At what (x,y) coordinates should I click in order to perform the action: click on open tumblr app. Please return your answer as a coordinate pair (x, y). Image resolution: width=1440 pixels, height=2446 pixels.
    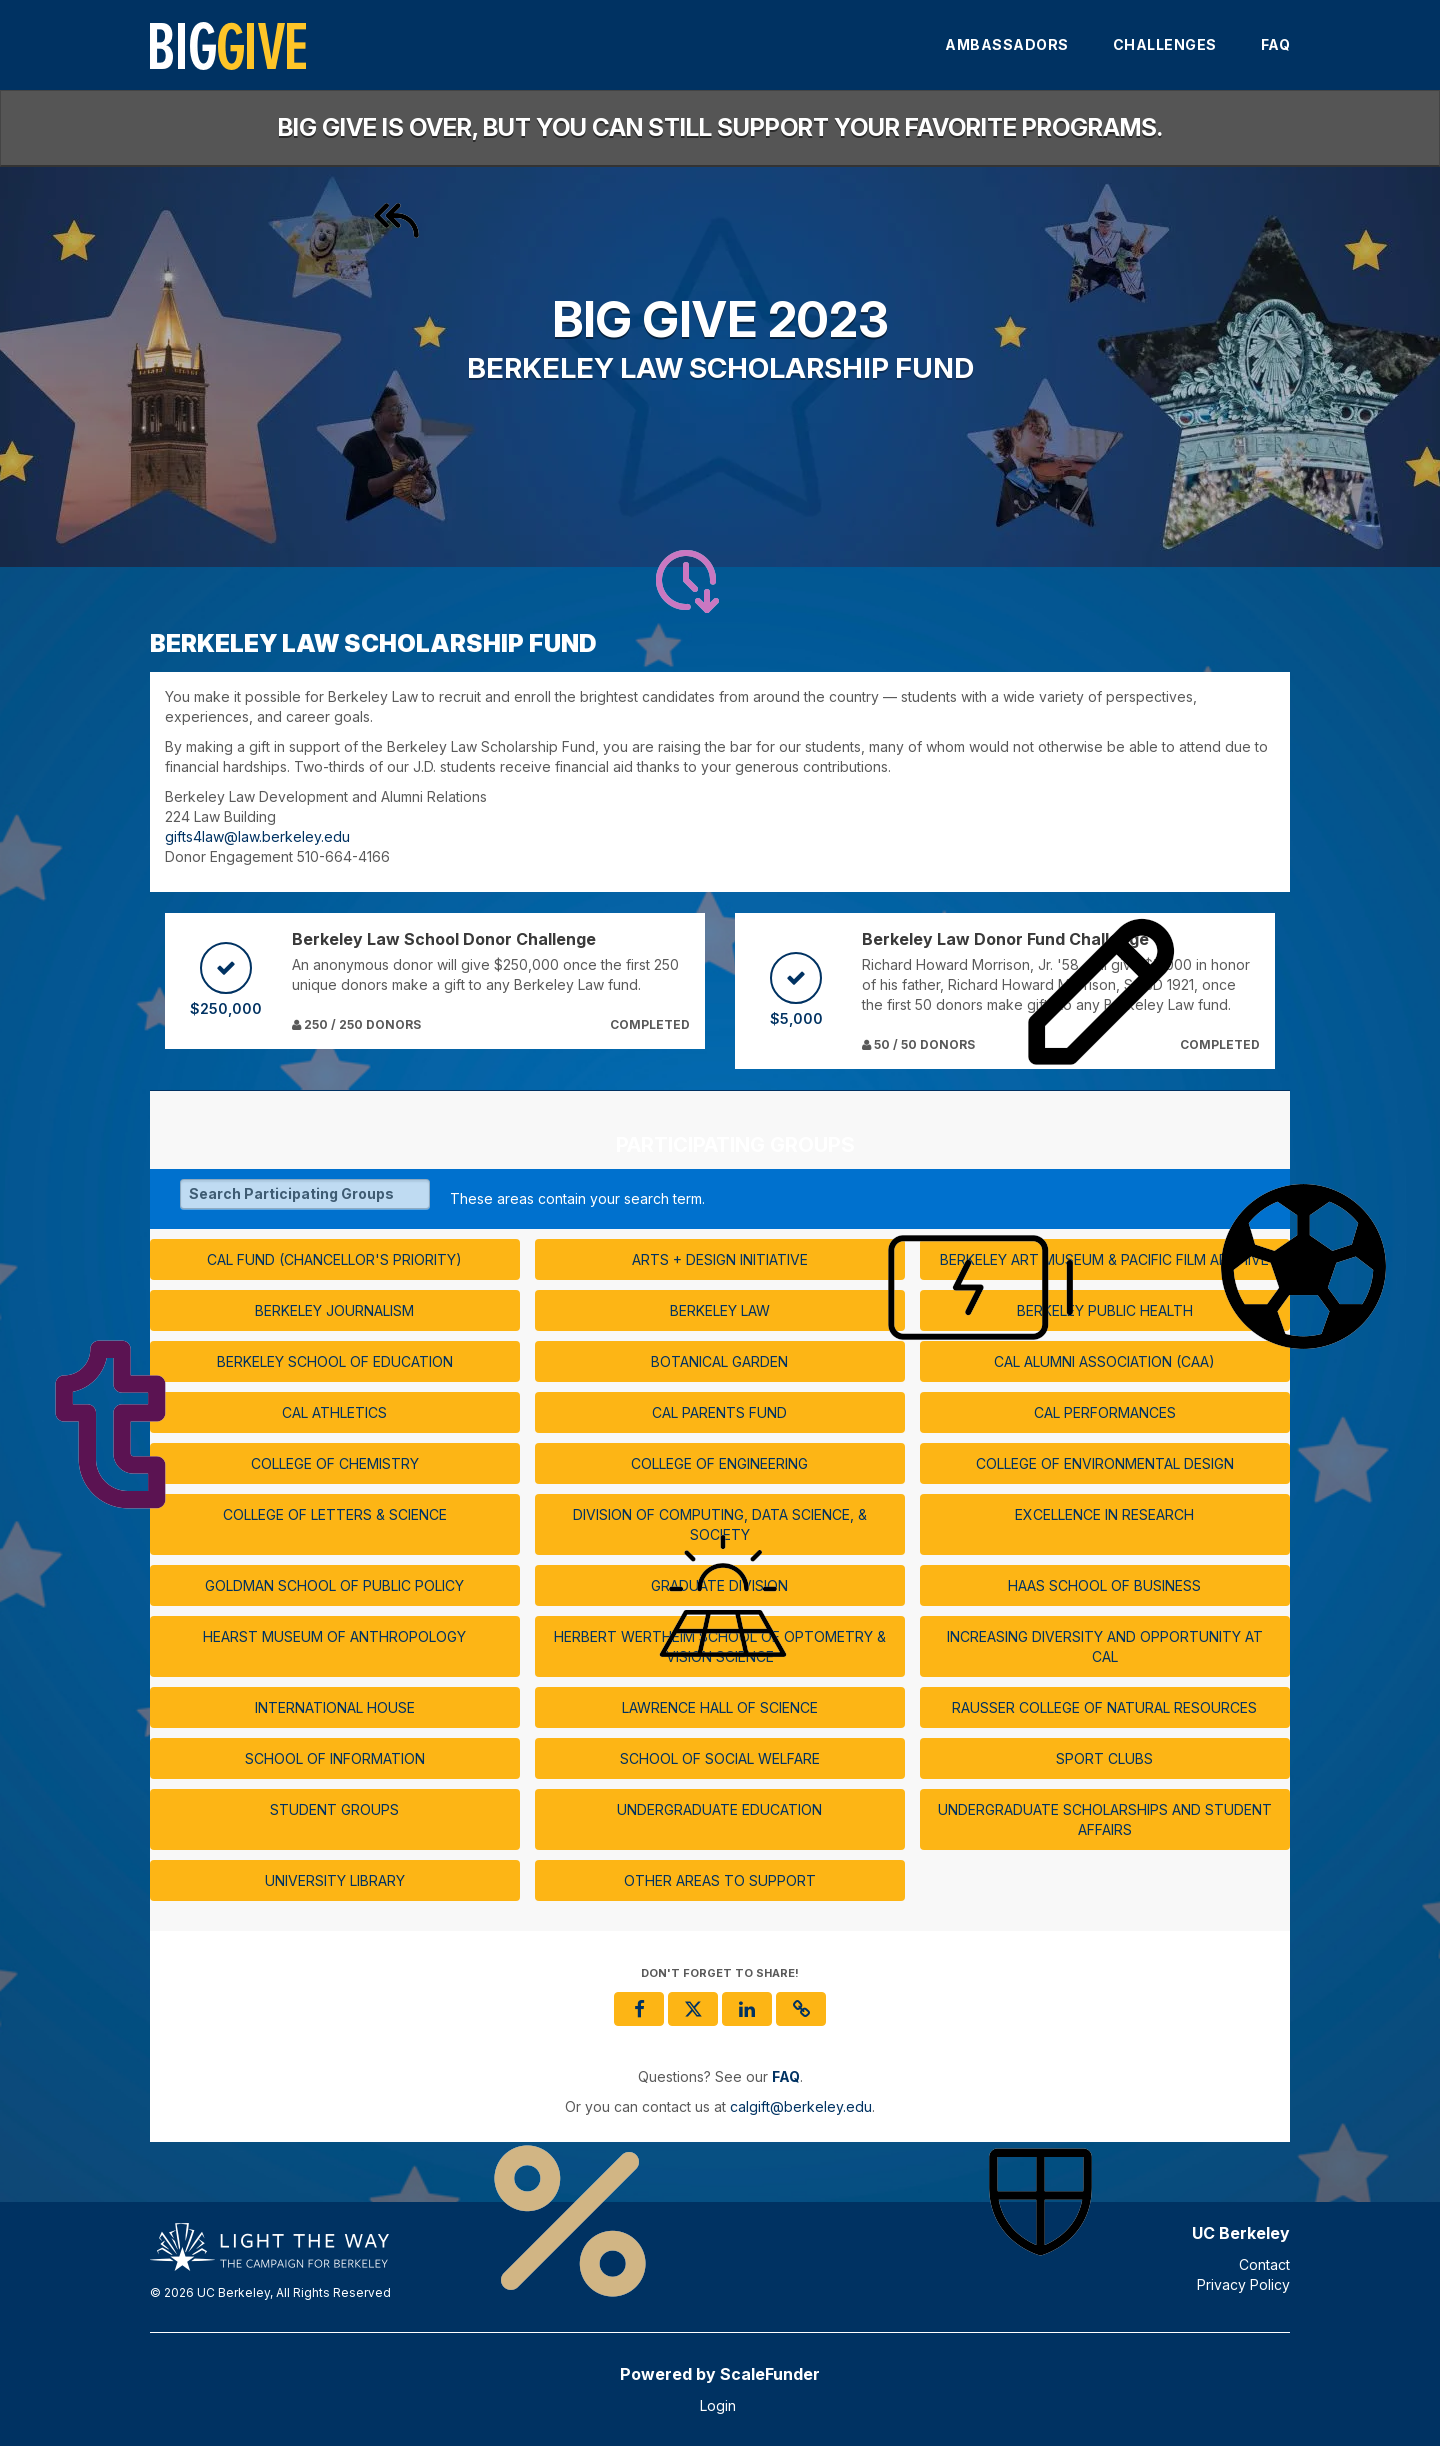
    Looking at the image, I should click on (110, 1424).